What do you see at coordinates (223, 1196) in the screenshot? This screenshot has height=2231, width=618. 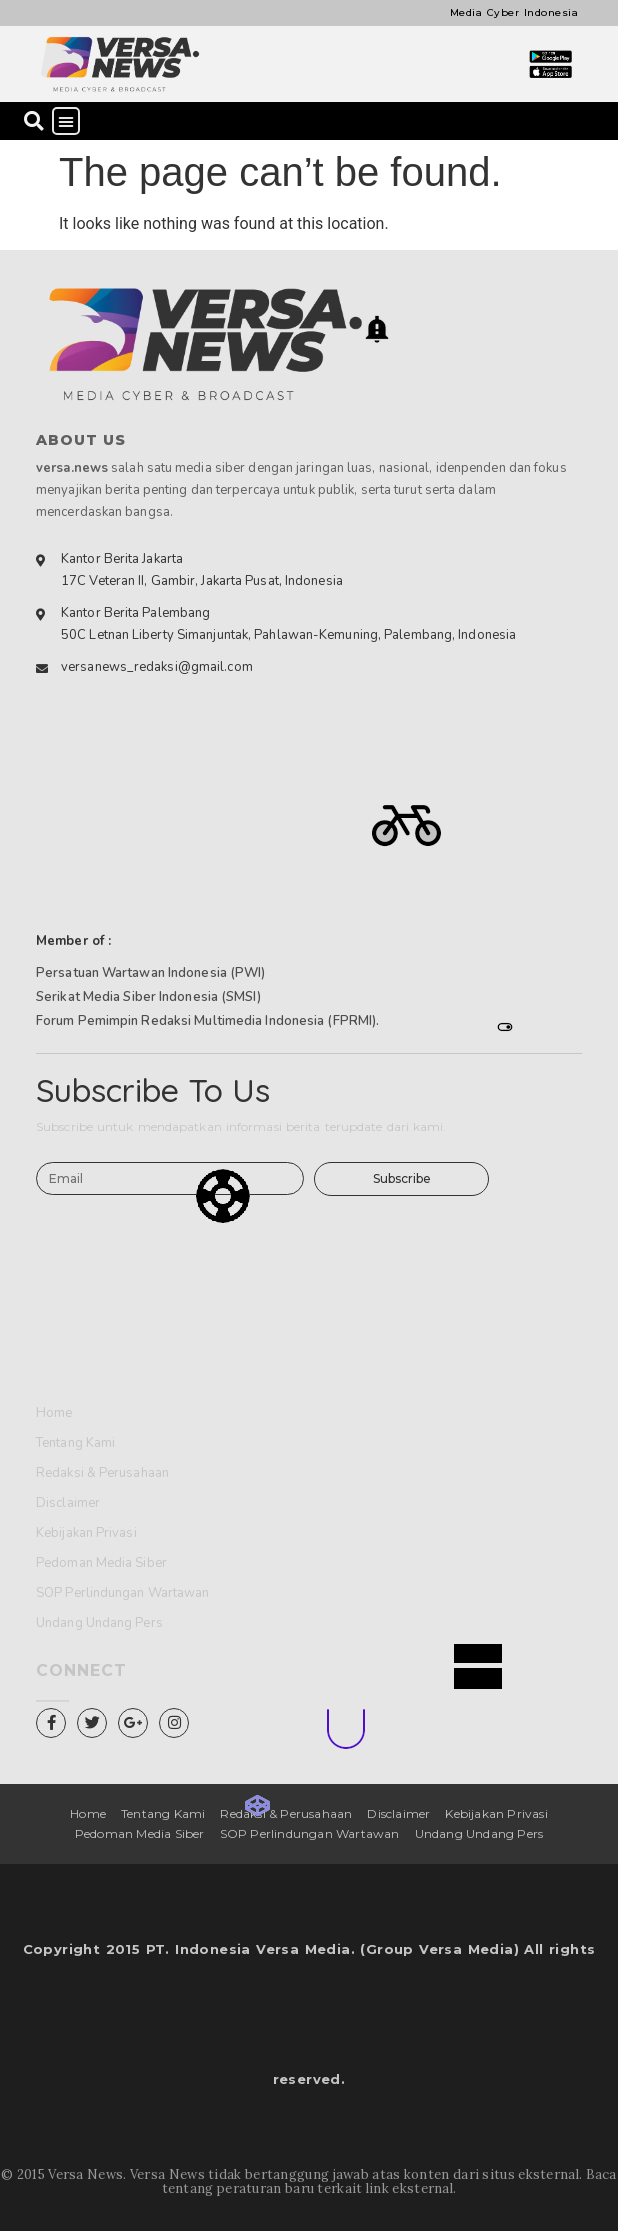 I see `access help and support options` at bounding box center [223, 1196].